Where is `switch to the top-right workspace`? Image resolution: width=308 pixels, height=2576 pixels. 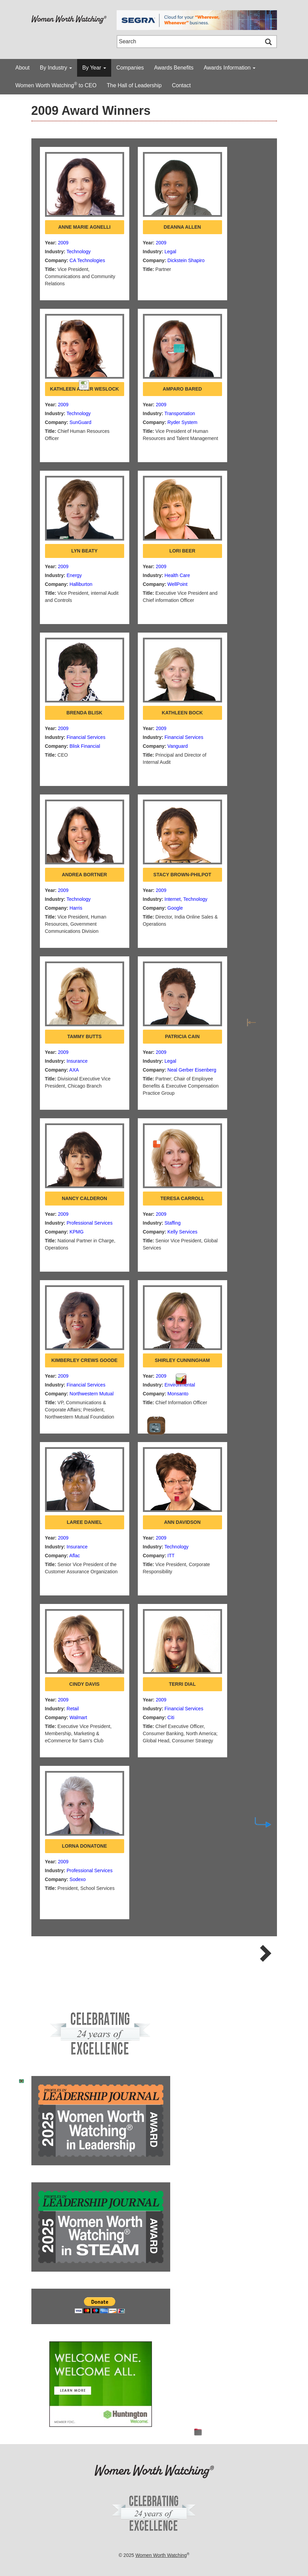
switch to the top-right workspace is located at coordinates (157, 1144).